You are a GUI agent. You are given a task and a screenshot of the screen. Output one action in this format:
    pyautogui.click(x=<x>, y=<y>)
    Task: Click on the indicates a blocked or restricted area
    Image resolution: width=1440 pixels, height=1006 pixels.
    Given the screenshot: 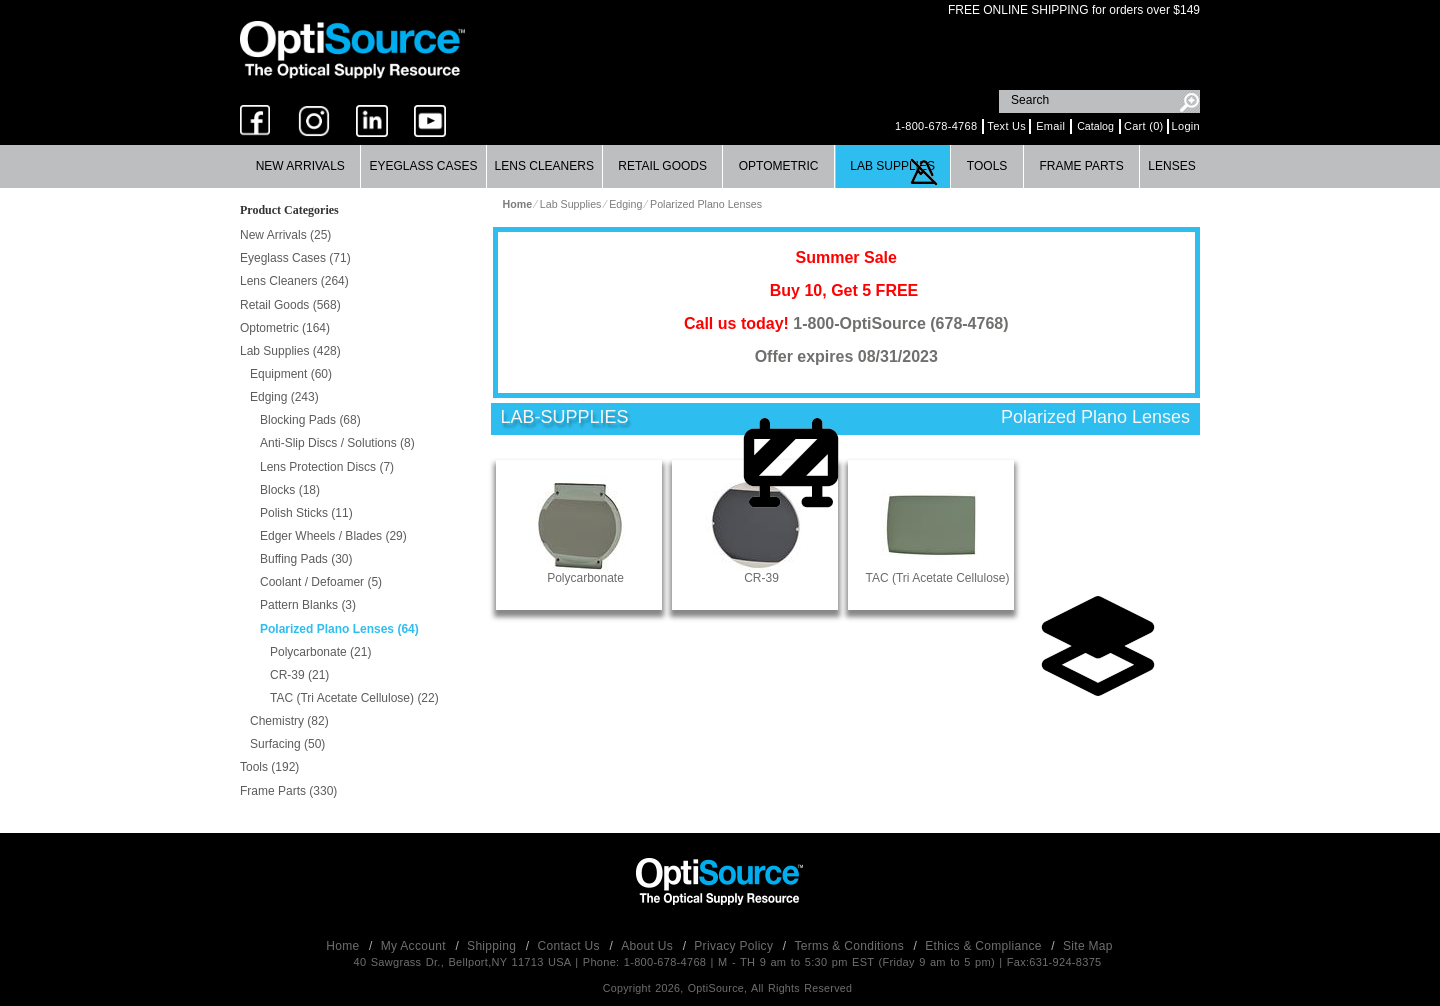 What is the action you would take?
    pyautogui.click(x=791, y=460)
    